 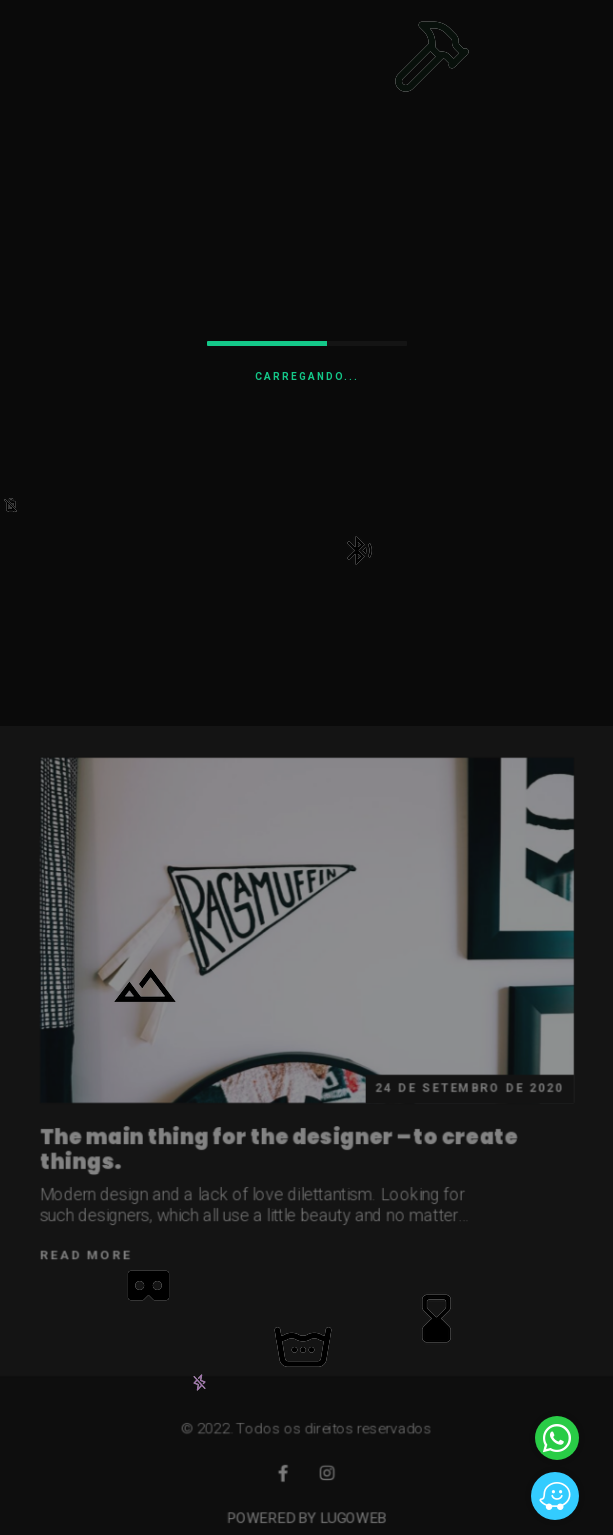 I want to click on disable flash or lightning mode, so click(x=199, y=1382).